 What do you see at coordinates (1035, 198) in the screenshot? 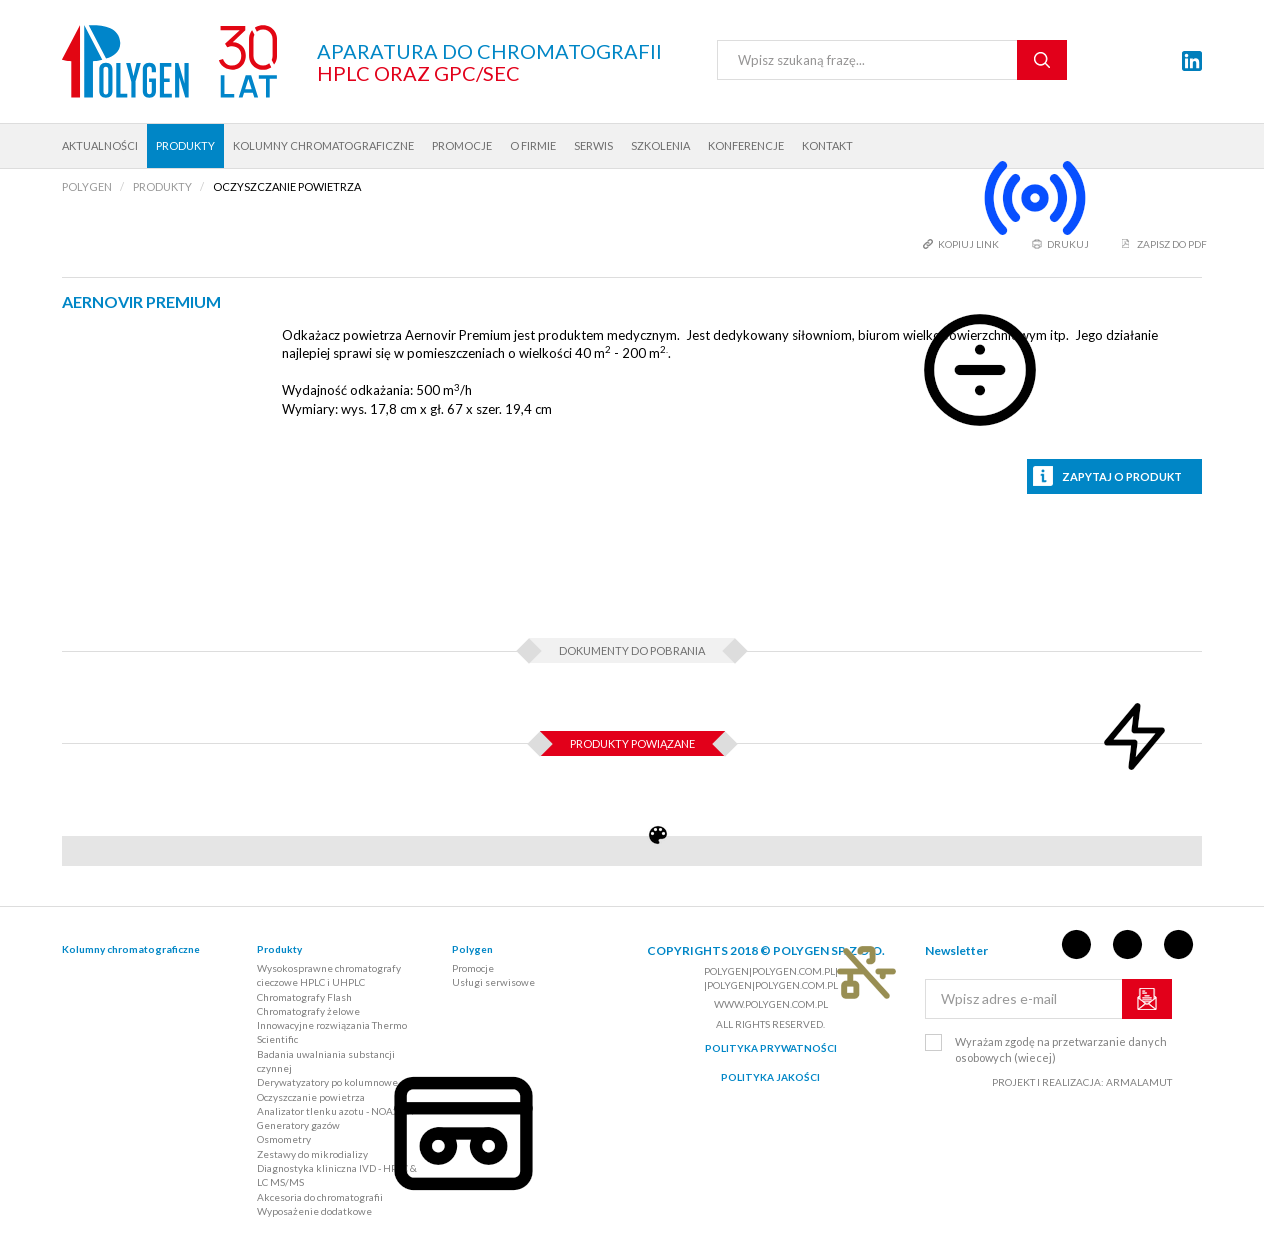
I see `access radio or audio streaming` at bounding box center [1035, 198].